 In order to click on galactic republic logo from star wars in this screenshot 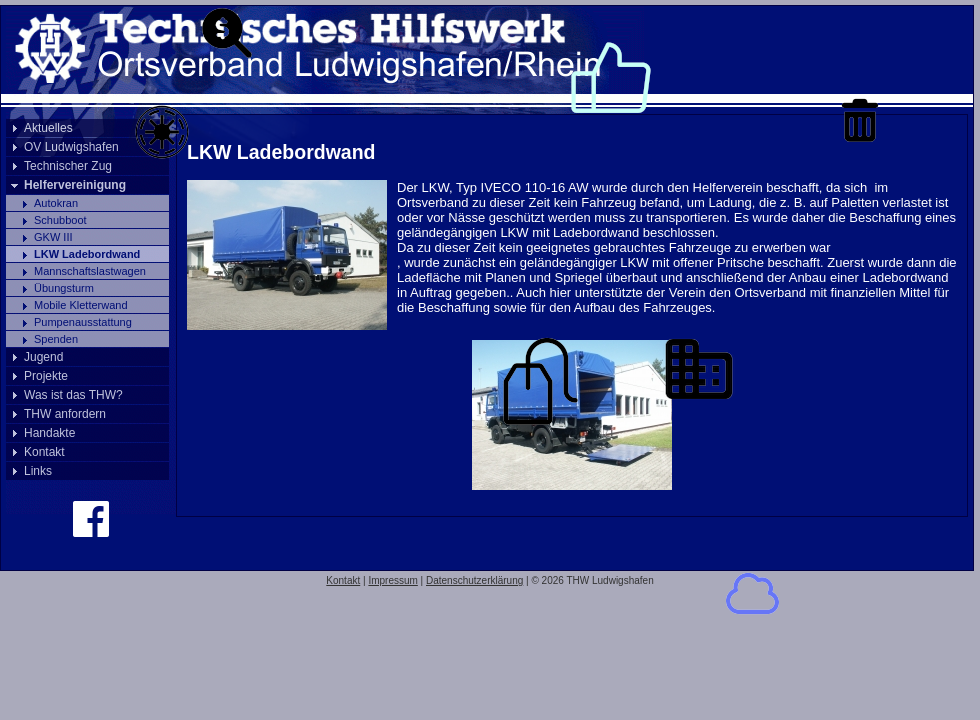, I will do `click(162, 132)`.